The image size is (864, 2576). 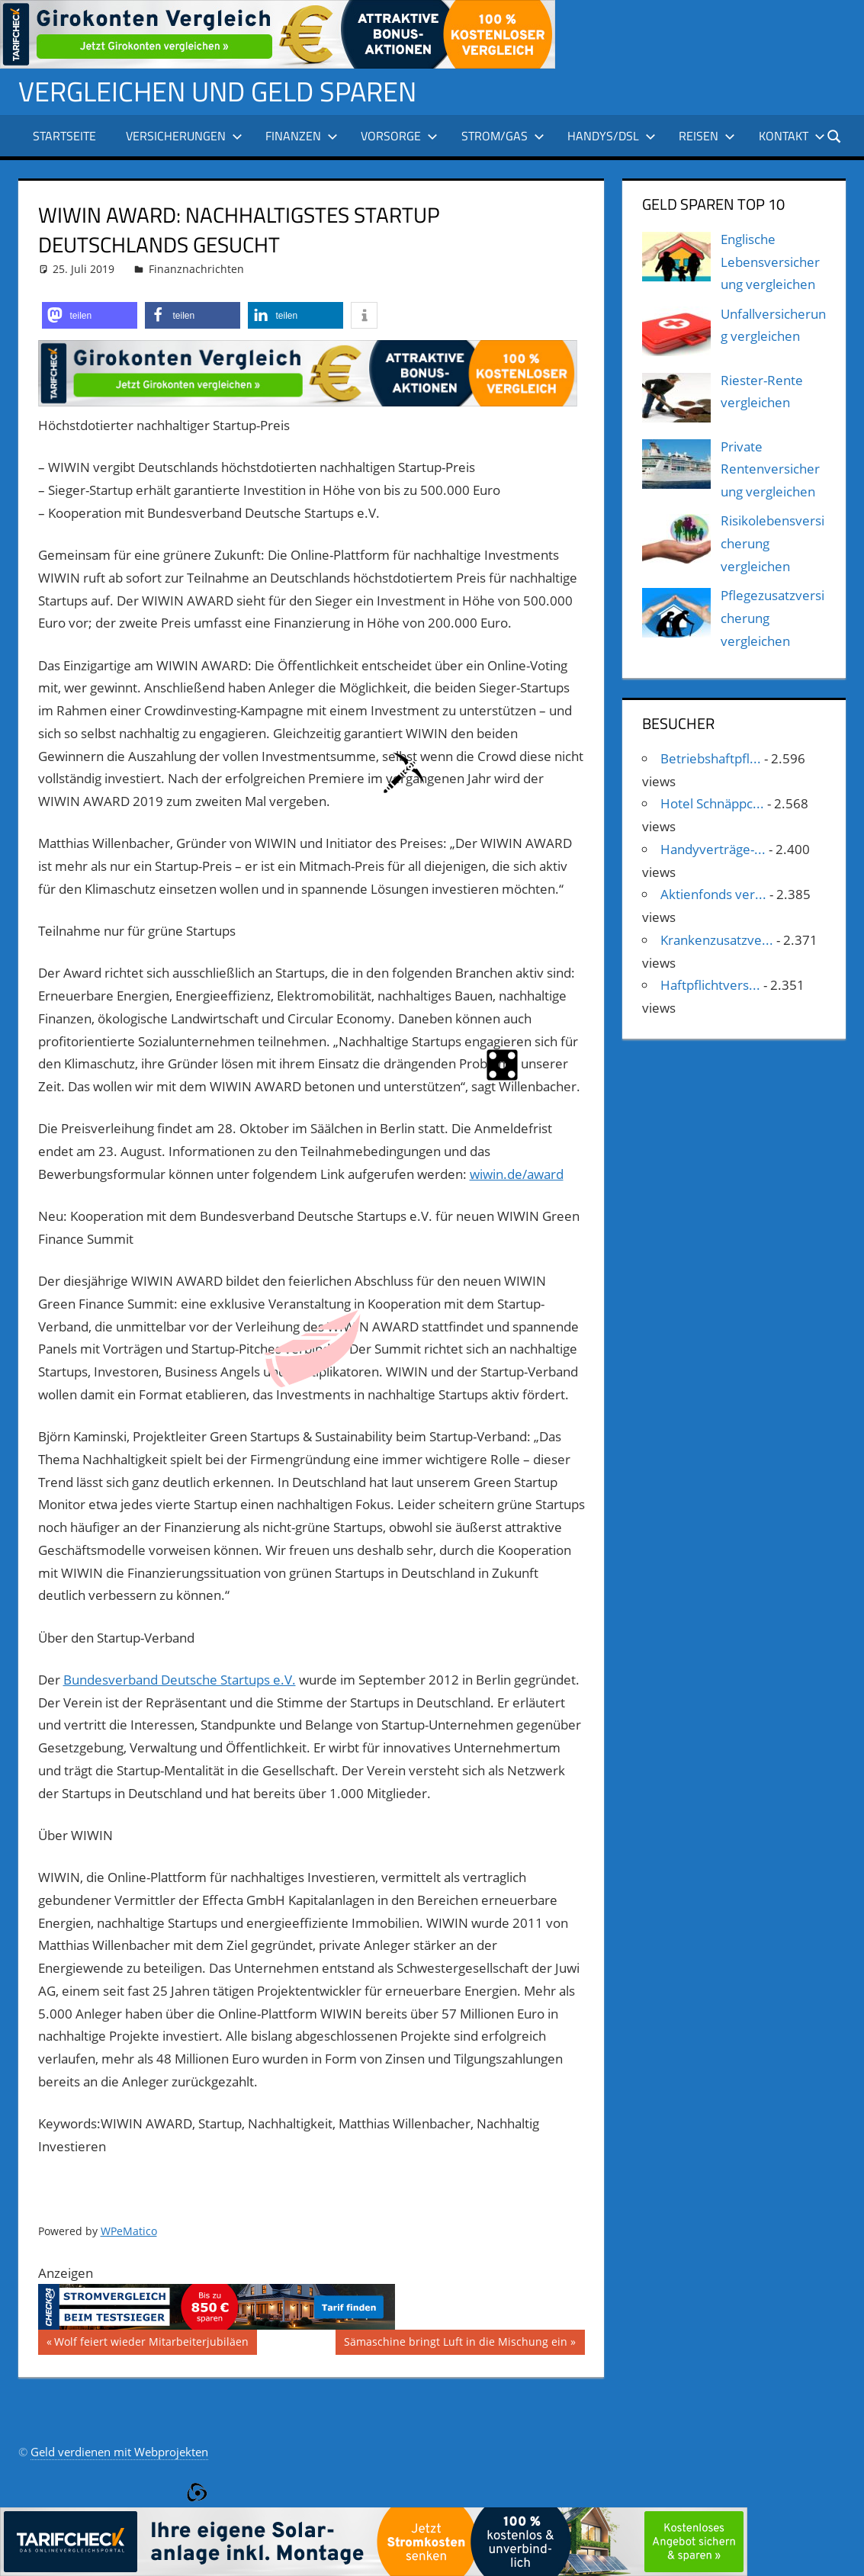 What do you see at coordinates (312, 1348) in the screenshot?
I see `access canoe or kayak rental options` at bounding box center [312, 1348].